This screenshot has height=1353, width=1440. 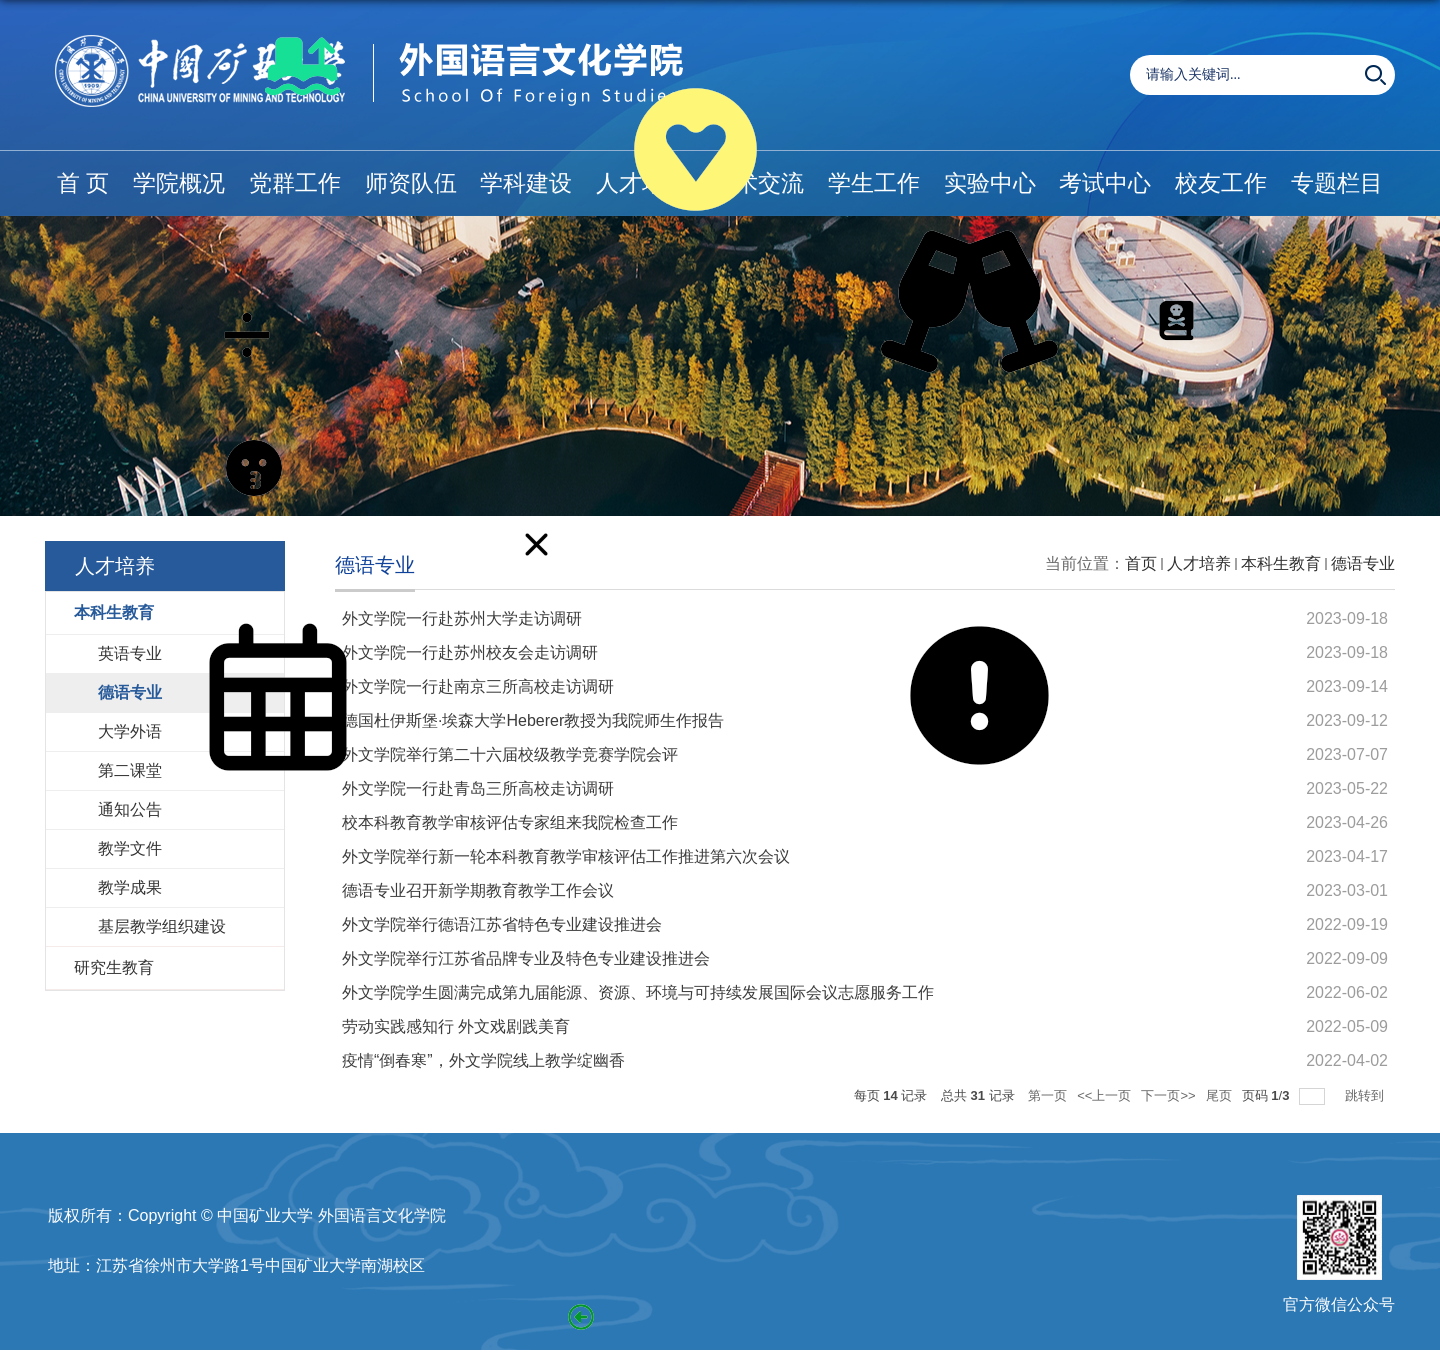 What do you see at coordinates (581, 1317) in the screenshot?
I see `go back to the previous screen` at bounding box center [581, 1317].